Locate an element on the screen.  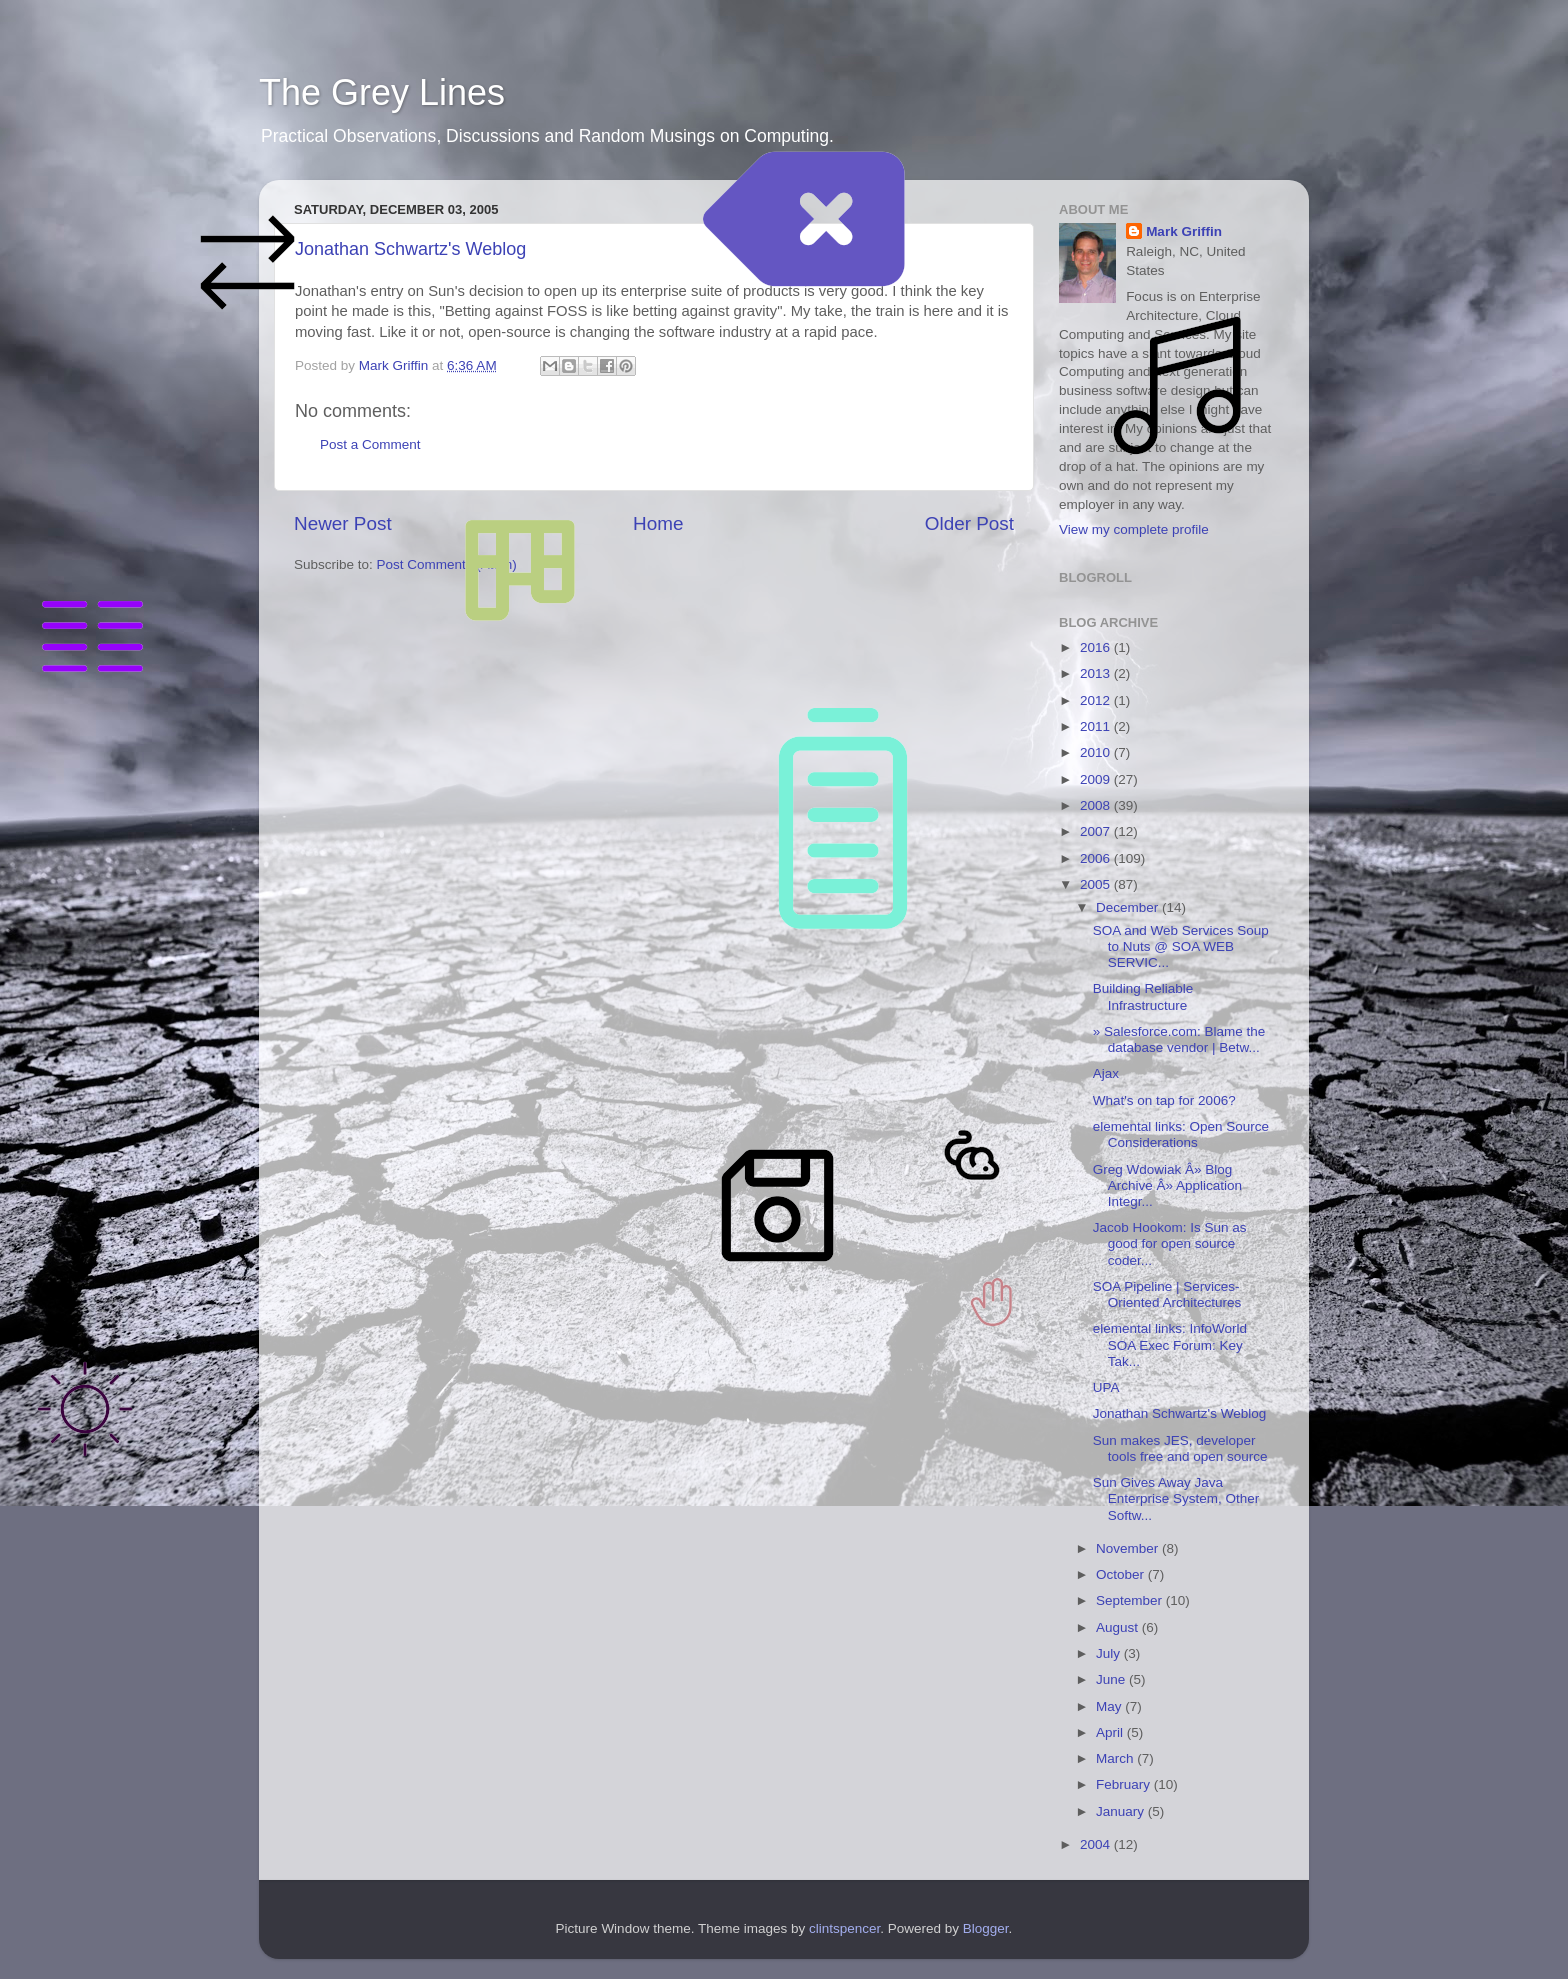
swap or exchange items is located at coordinates (247, 262).